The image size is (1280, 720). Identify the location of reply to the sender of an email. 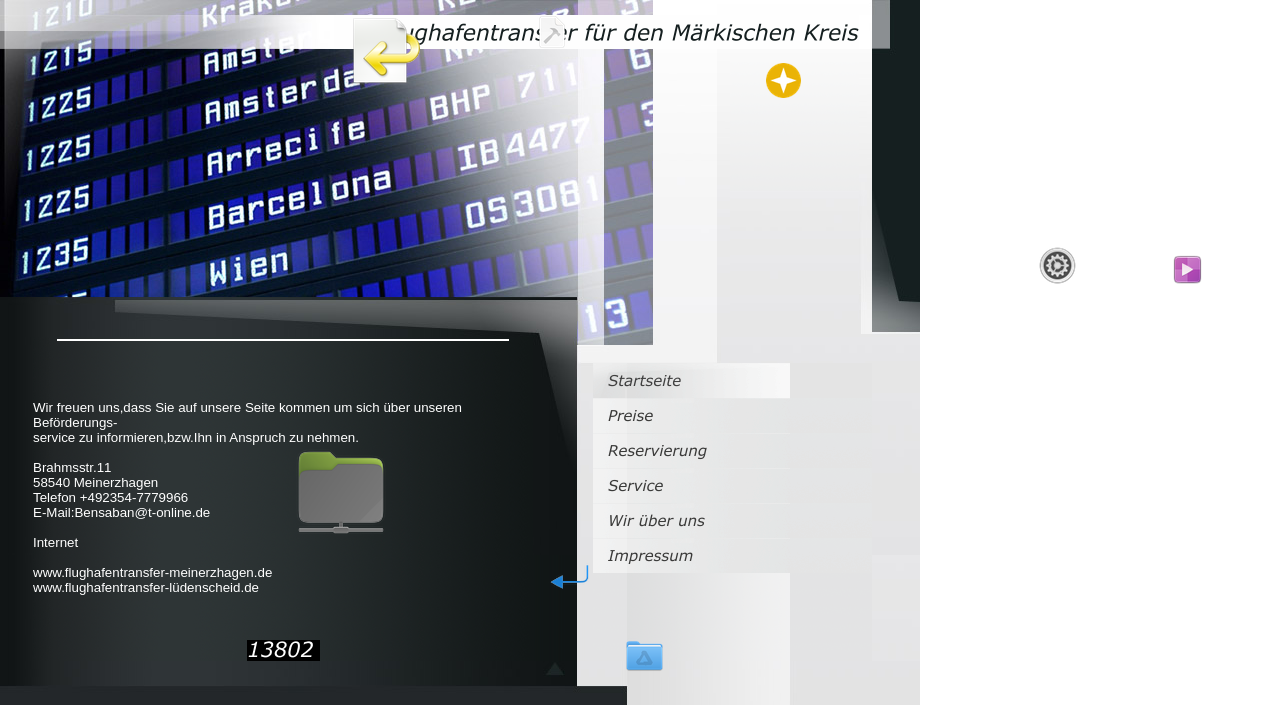
(569, 574).